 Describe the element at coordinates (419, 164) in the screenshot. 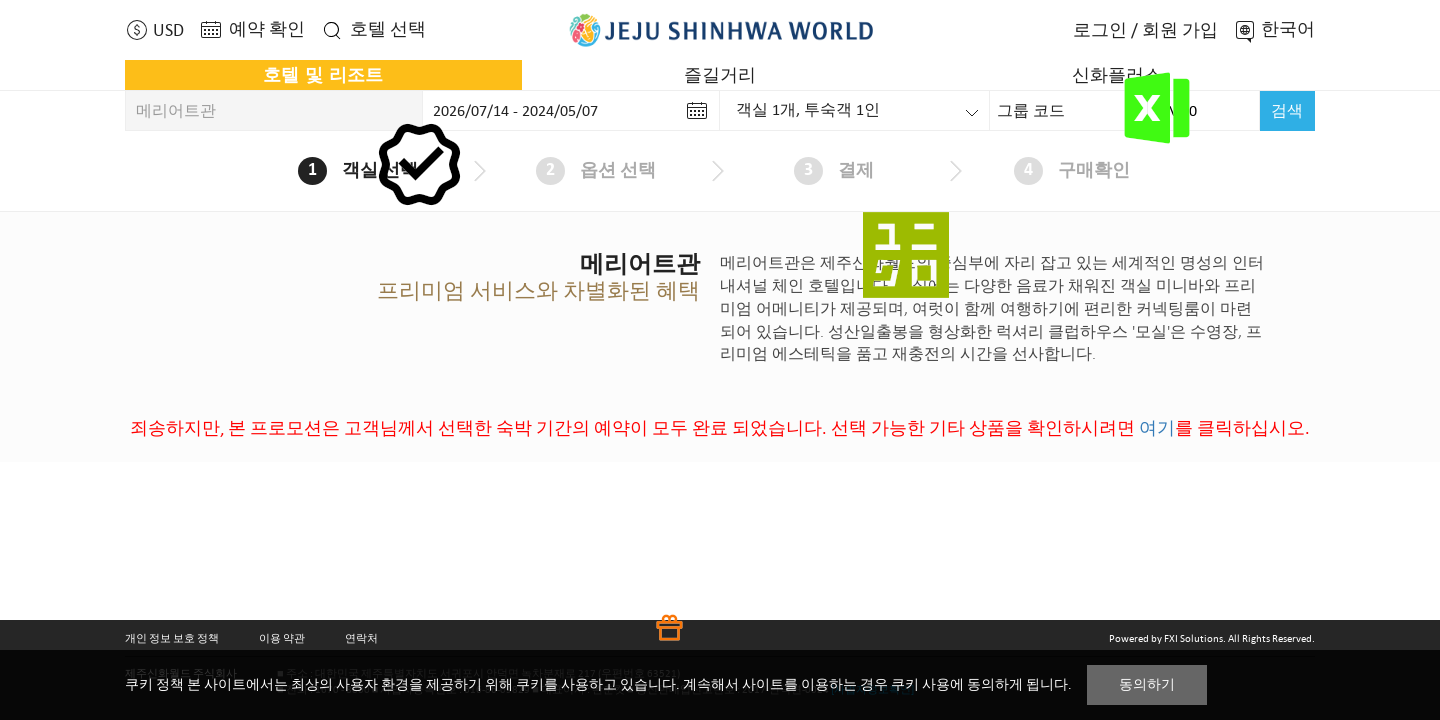

I see `indicates a verified account or profile` at that location.